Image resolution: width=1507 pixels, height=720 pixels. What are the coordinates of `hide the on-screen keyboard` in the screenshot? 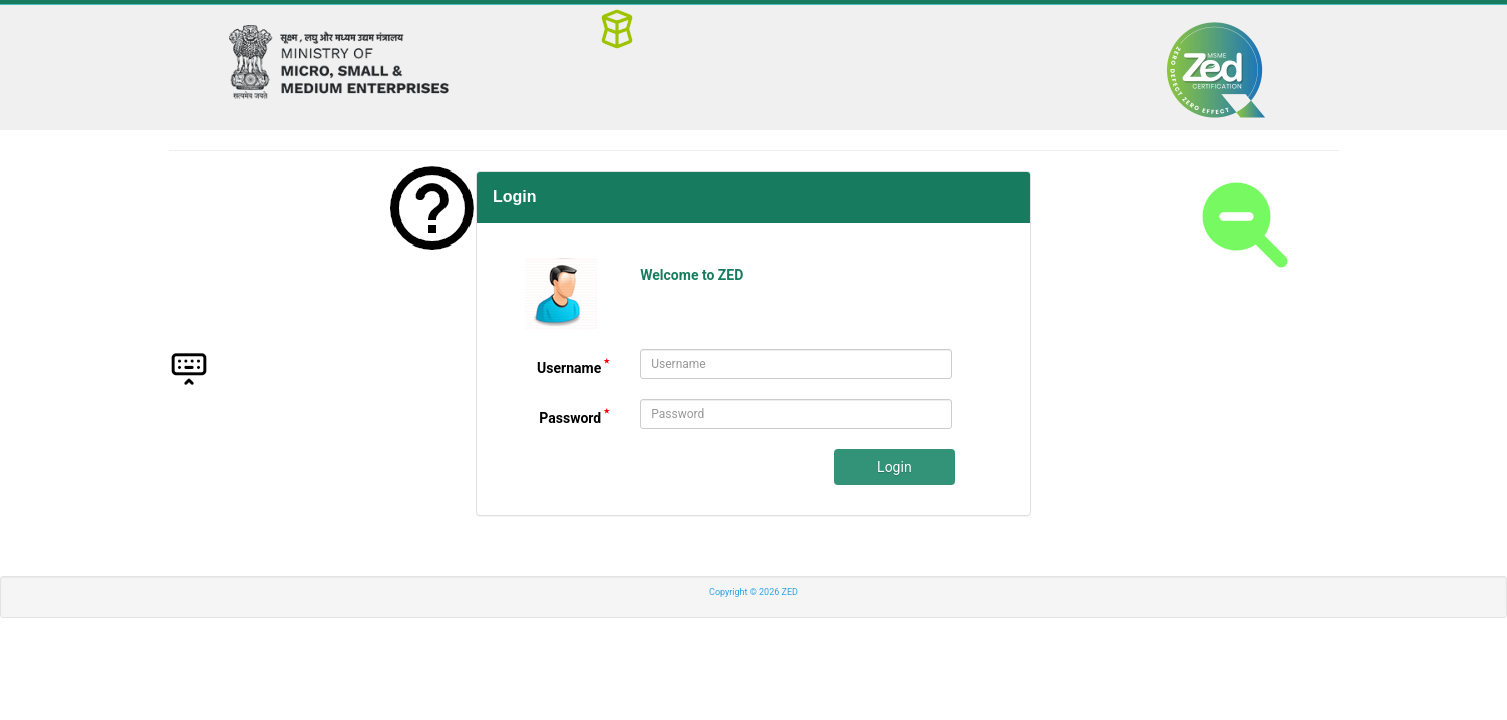 It's located at (189, 369).